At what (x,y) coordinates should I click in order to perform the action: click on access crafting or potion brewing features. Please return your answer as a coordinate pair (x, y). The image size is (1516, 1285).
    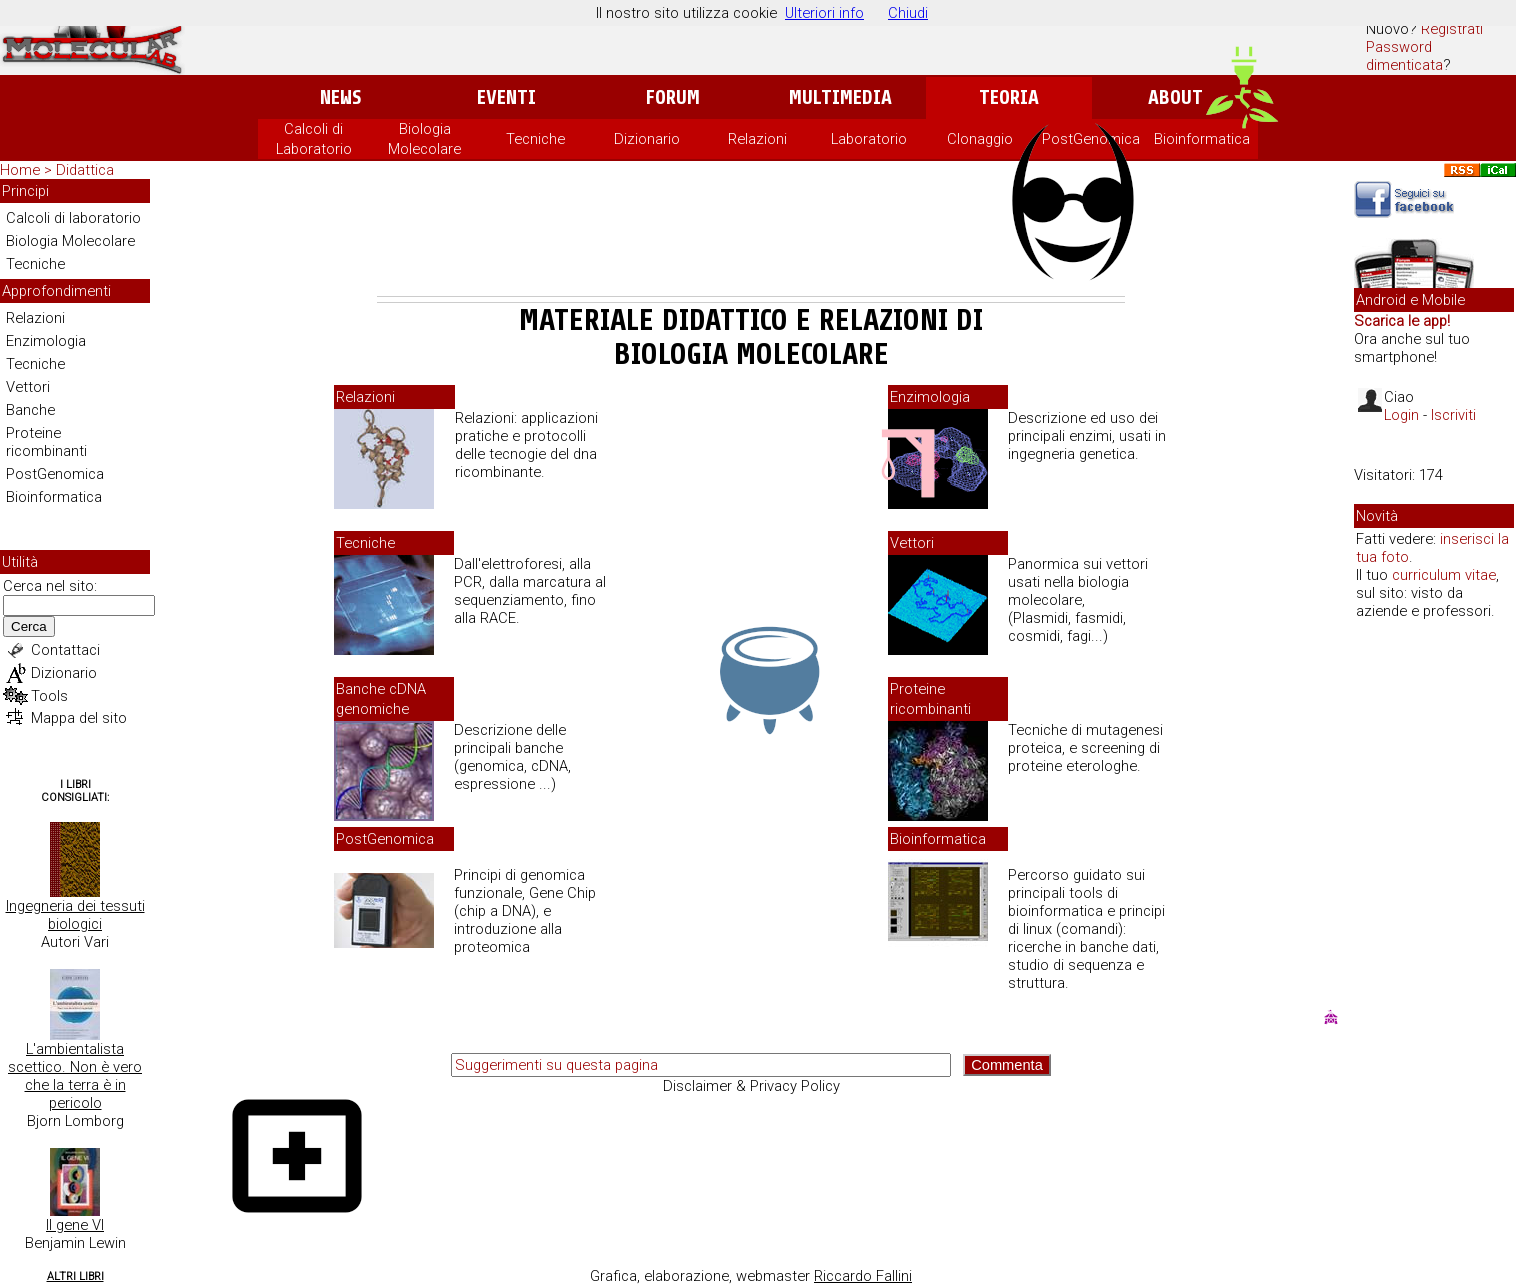
    Looking at the image, I should click on (769, 680).